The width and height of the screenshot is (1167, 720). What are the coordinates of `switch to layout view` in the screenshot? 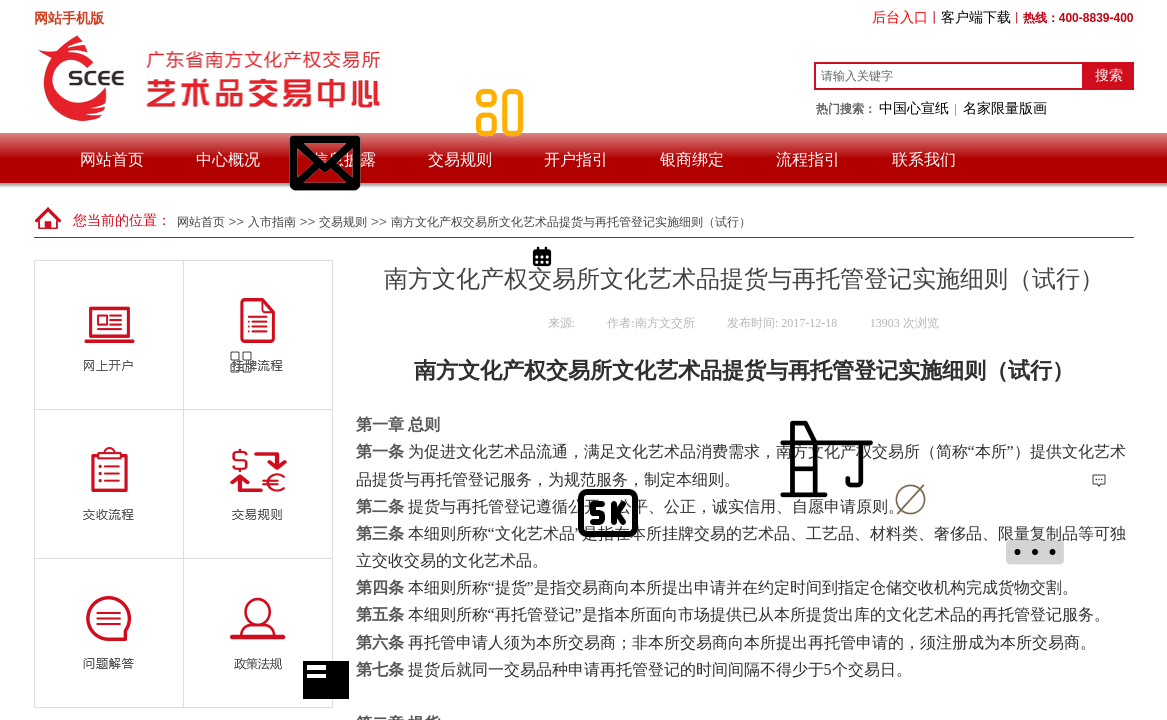 It's located at (499, 112).